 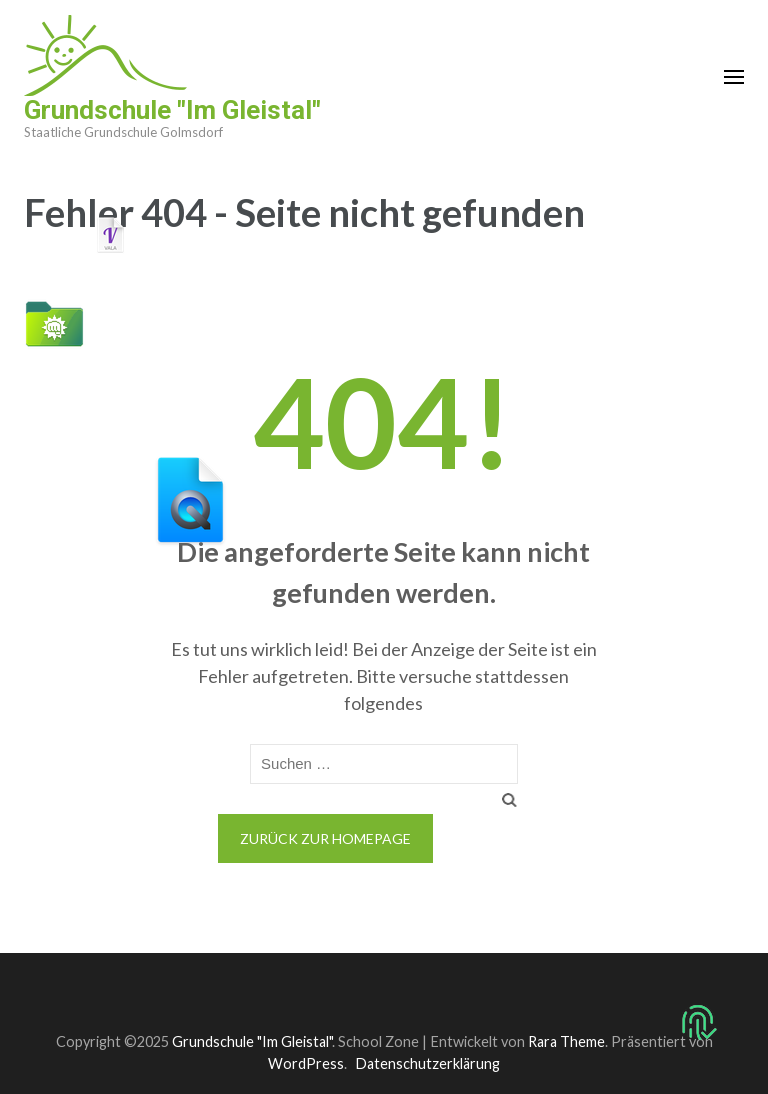 I want to click on fingerprint successfully recognized, so click(x=699, y=1022).